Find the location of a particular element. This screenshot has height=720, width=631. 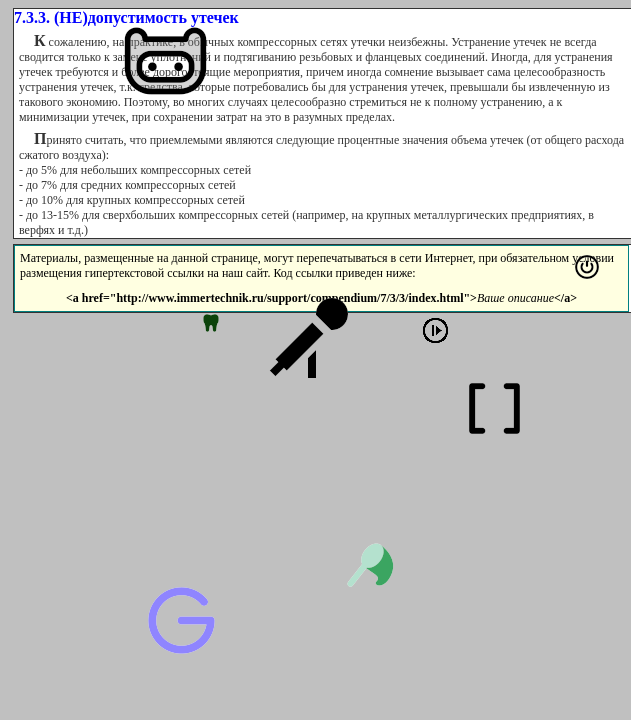

insert code or code block is located at coordinates (494, 408).